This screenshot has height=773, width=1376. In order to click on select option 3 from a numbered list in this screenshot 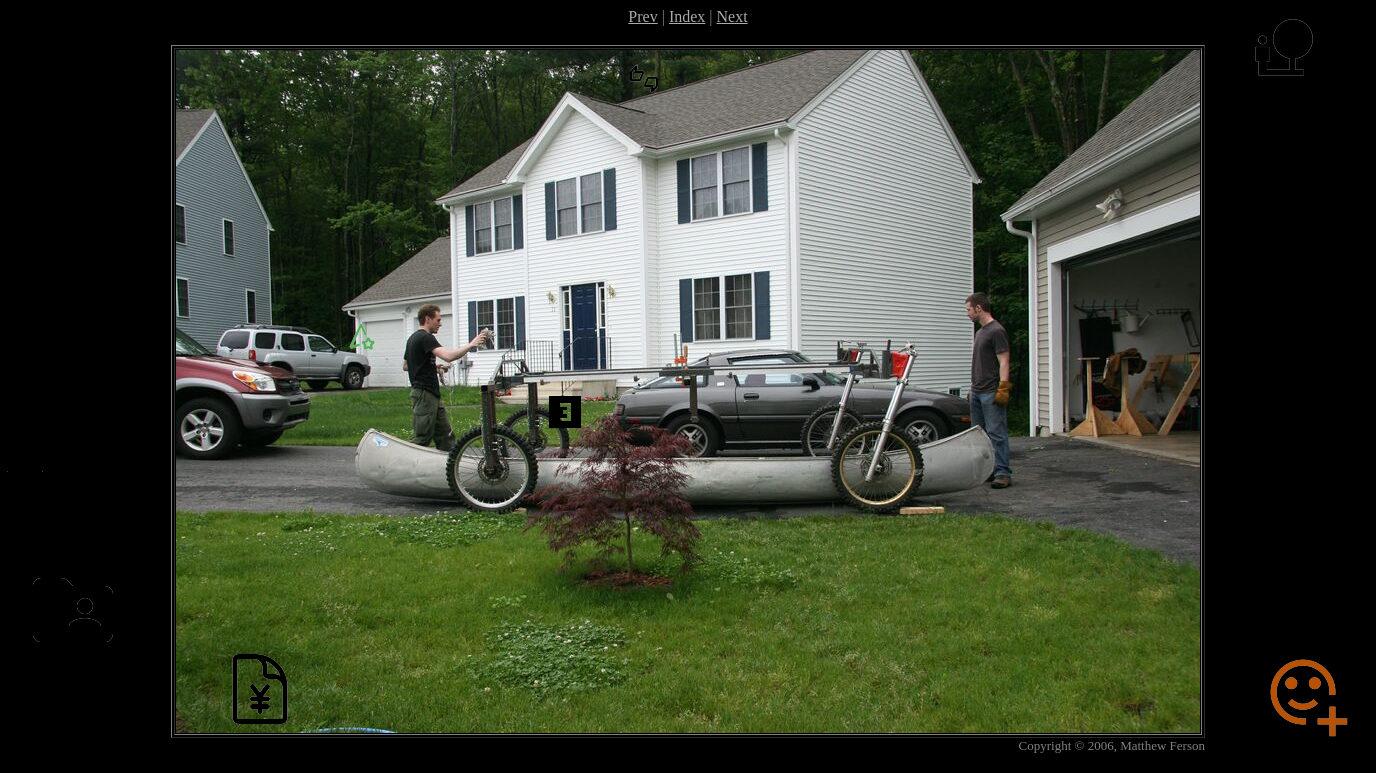, I will do `click(565, 412)`.